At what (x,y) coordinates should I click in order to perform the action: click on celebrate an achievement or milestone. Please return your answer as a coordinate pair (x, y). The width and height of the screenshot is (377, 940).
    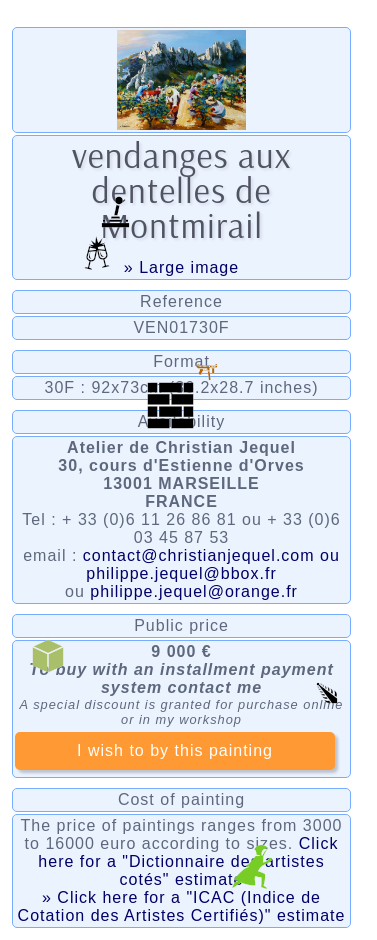
    Looking at the image, I should click on (97, 253).